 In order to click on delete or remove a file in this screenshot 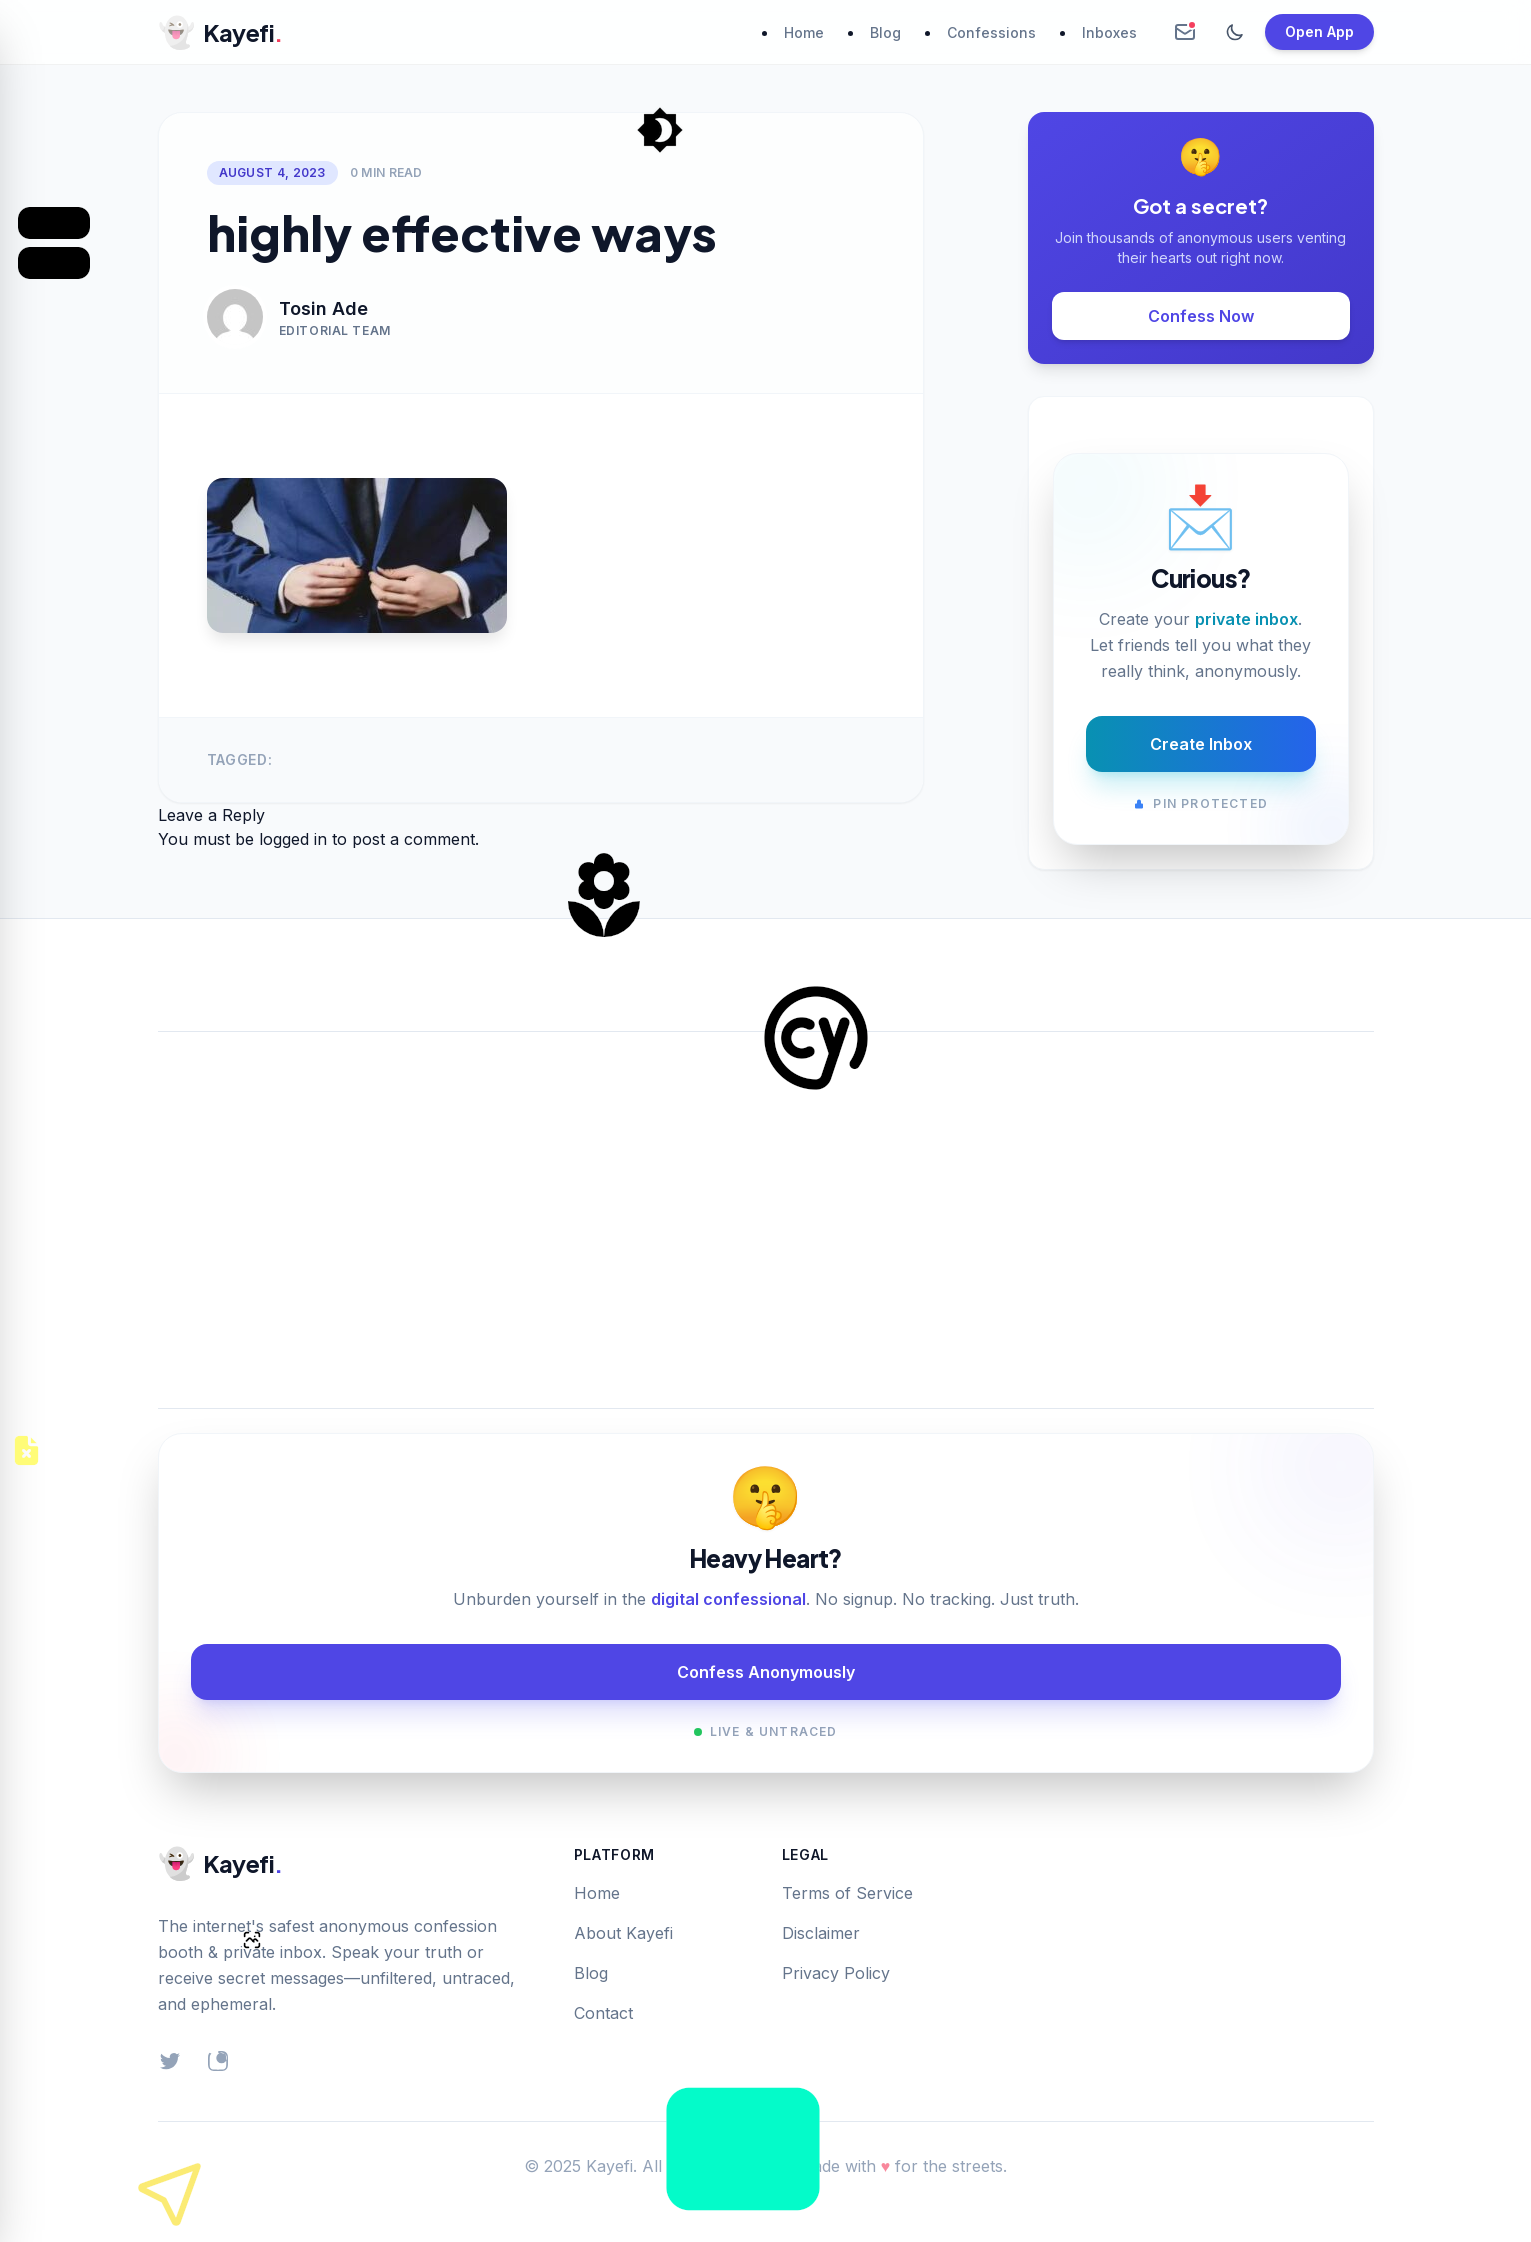, I will do `click(26, 1450)`.